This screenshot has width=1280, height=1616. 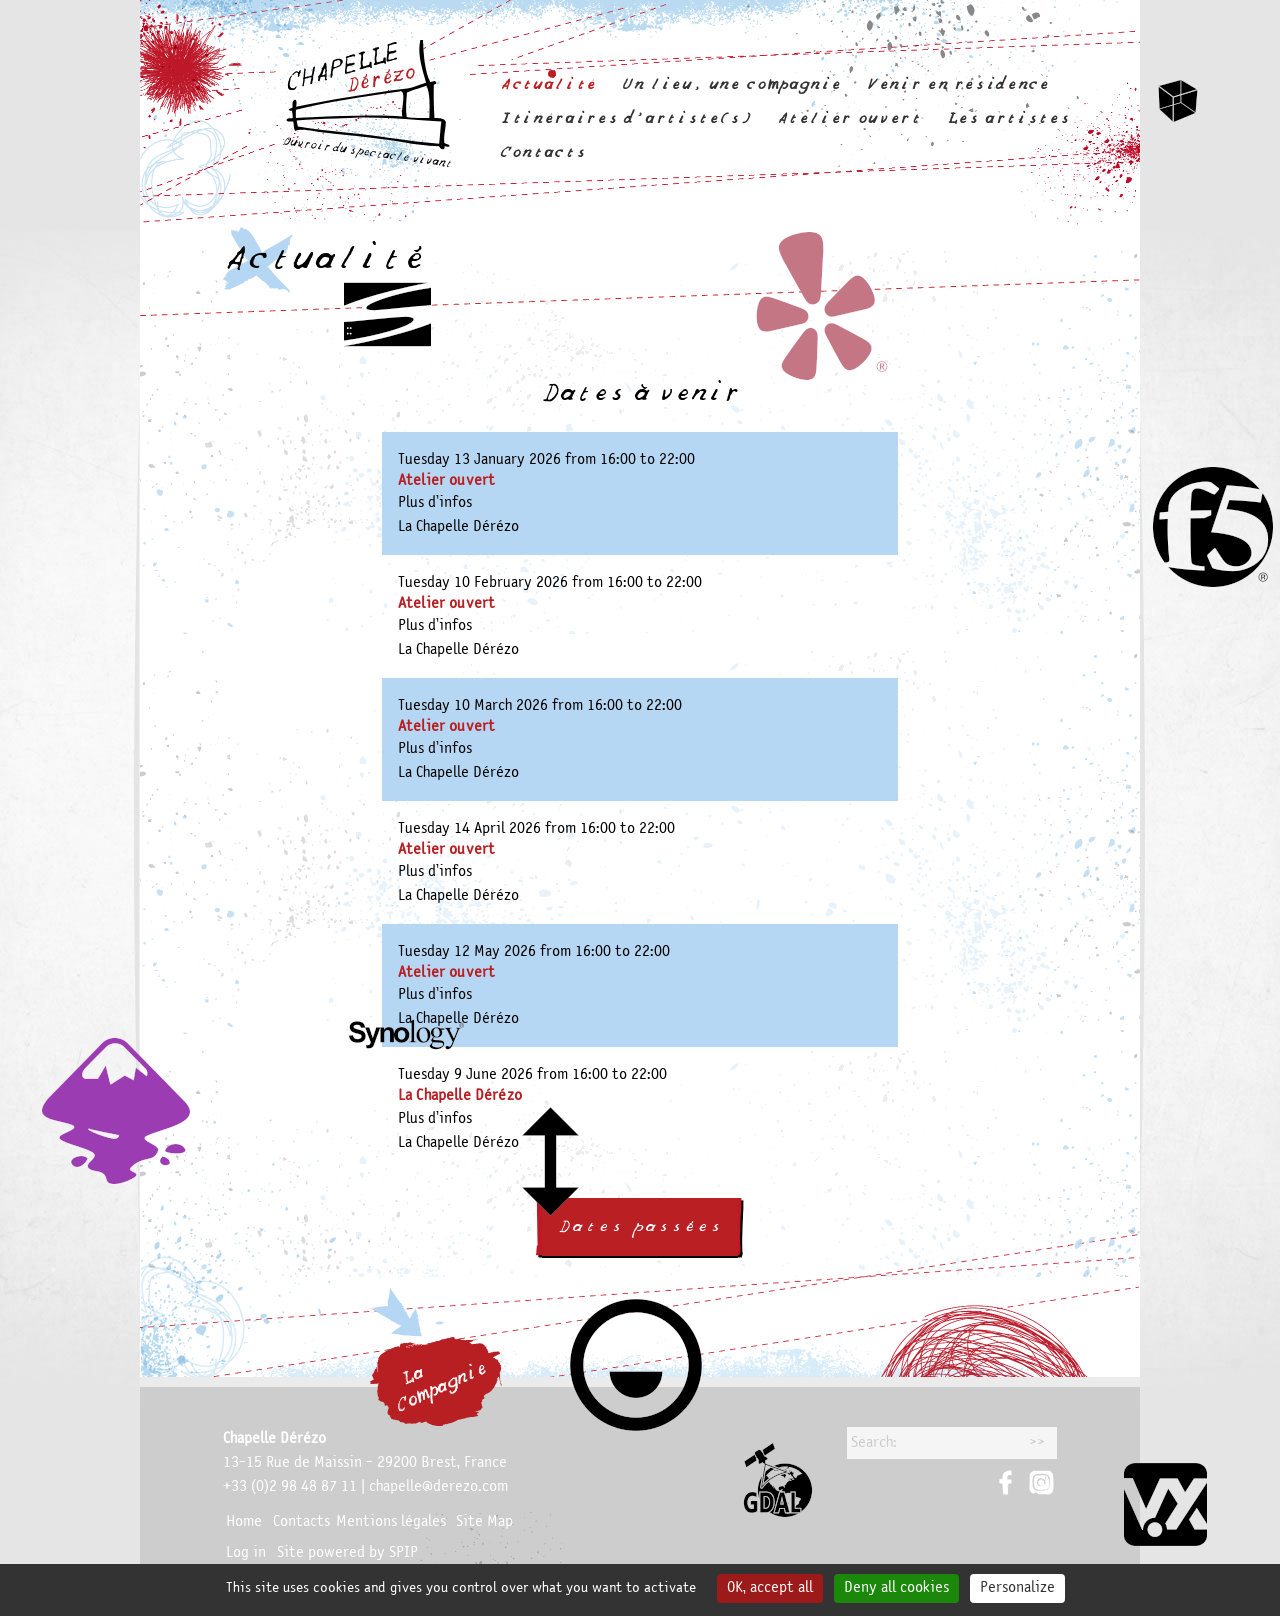 What do you see at coordinates (778, 1480) in the screenshot?
I see `GDAL geospatial library logo` at bounding box center [778, 1480].